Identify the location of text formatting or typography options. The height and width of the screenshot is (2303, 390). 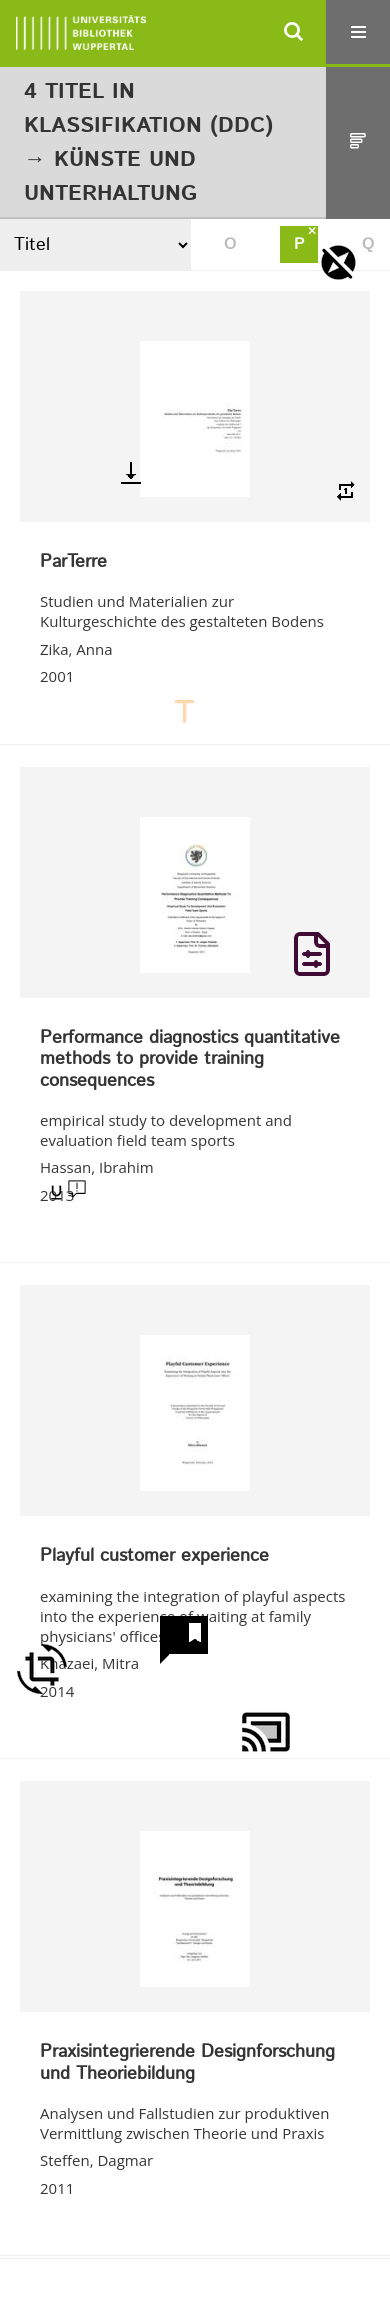
(184, 711).